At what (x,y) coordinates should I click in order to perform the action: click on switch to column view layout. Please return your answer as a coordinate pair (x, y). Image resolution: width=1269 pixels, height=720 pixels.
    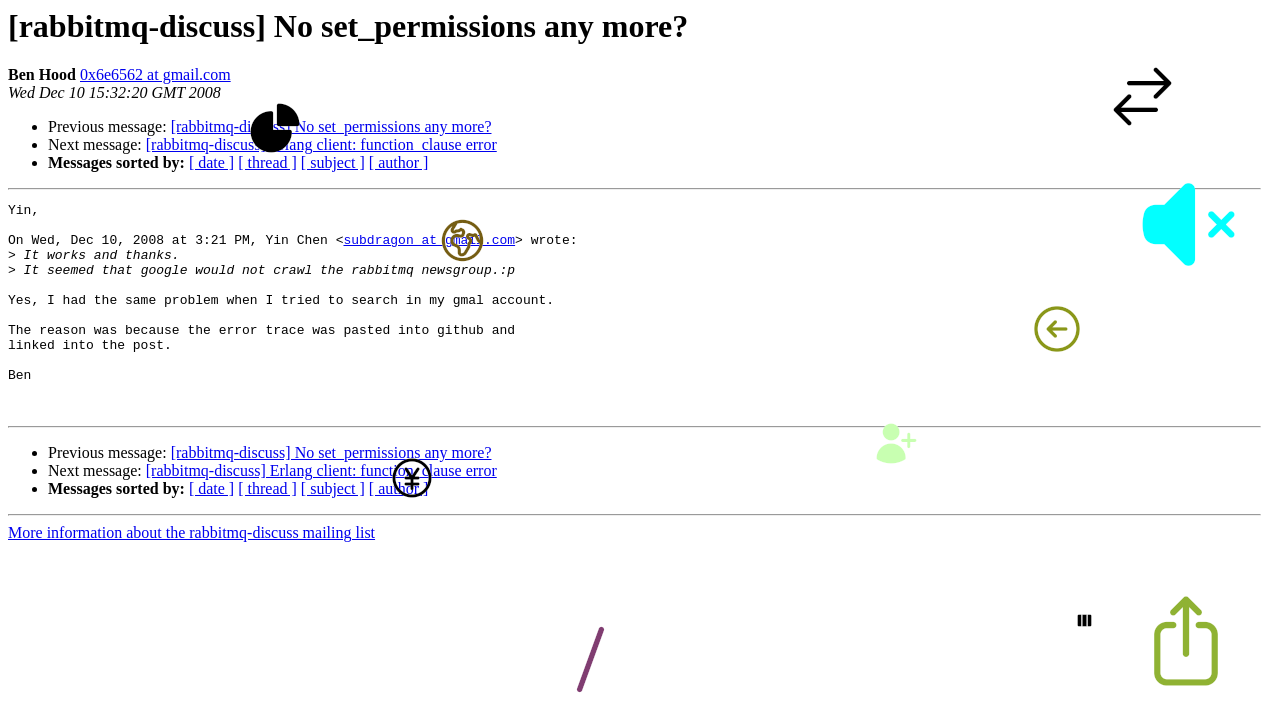
    Looking at the image, I should click on (1084, 620).